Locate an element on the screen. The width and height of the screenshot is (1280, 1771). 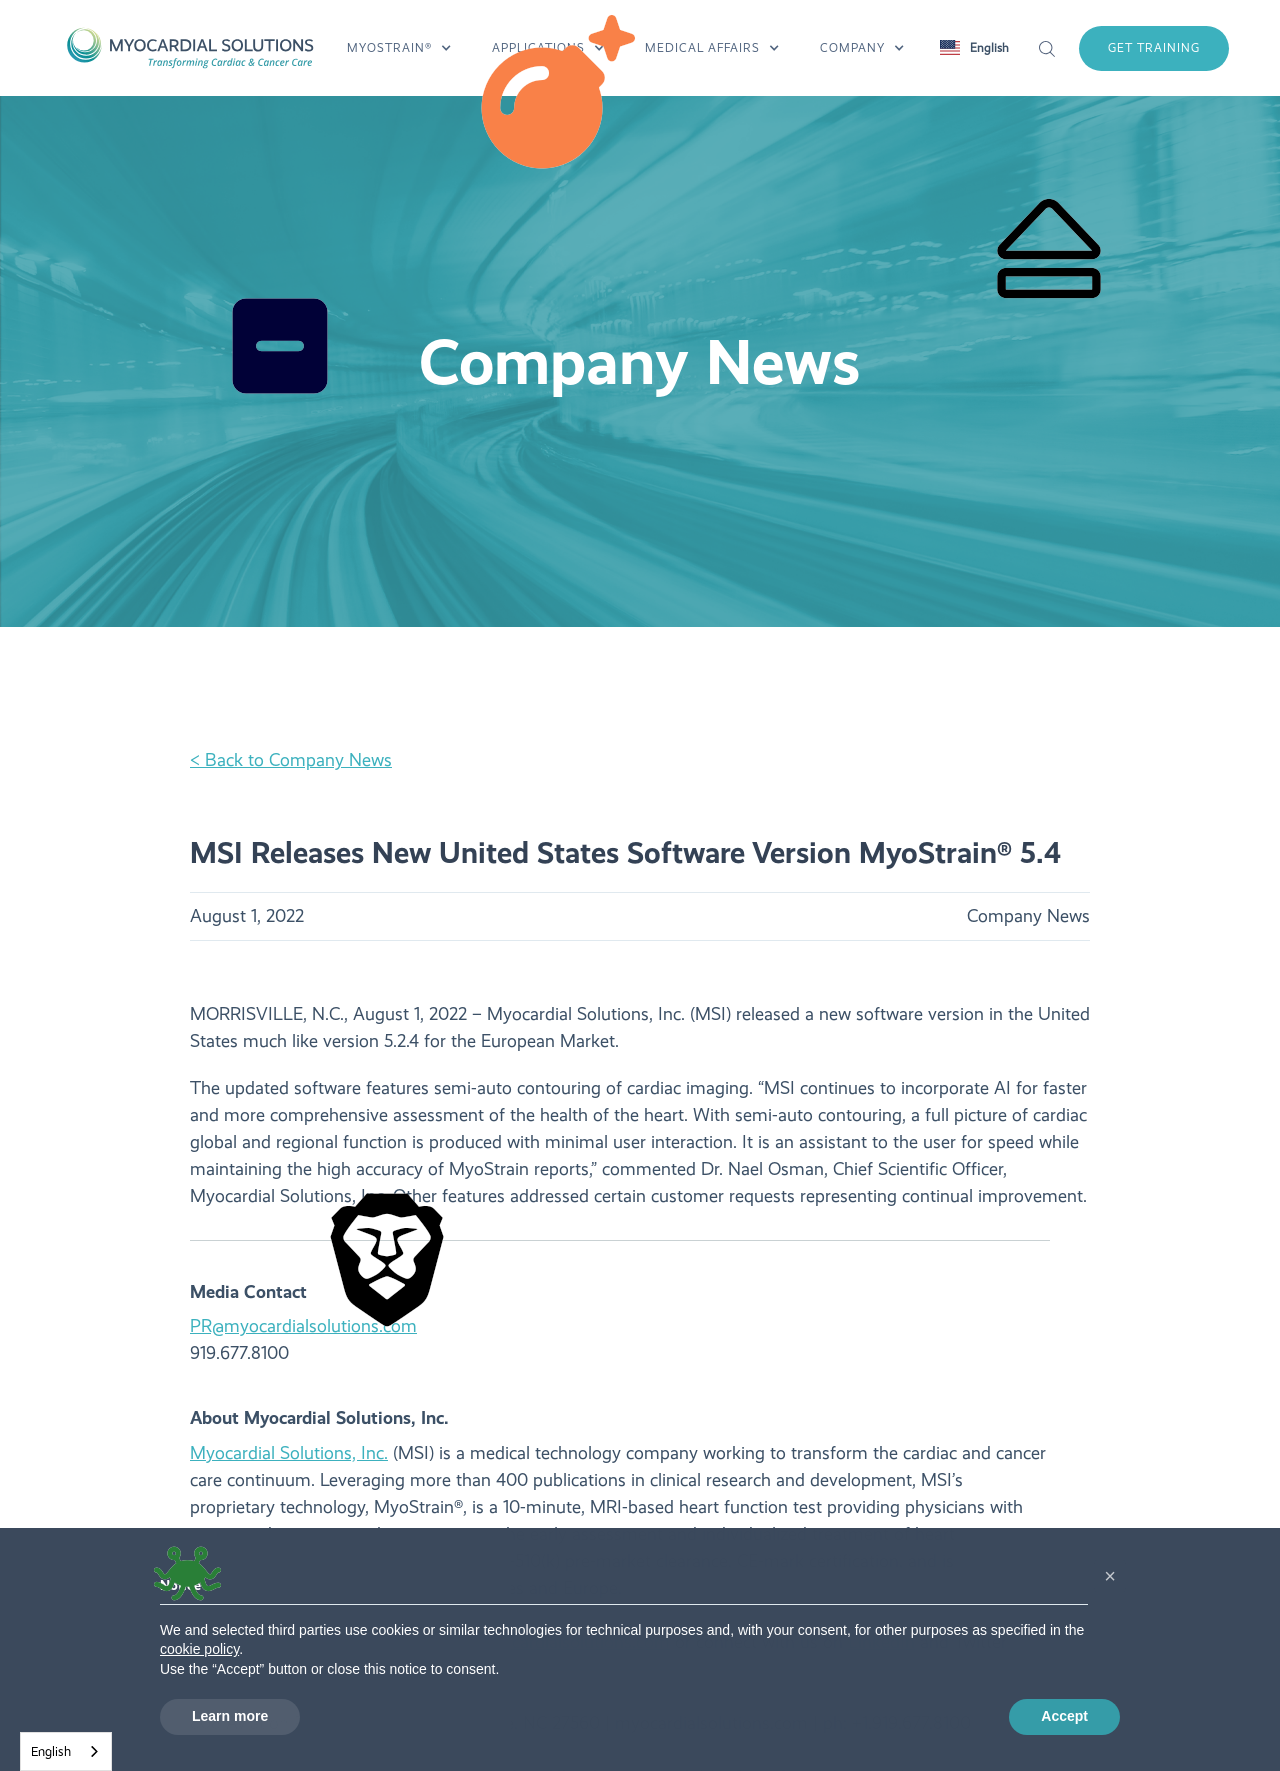
represents pastafarianism or the flying spaghetti monster is located at coordinates (187, 1573).